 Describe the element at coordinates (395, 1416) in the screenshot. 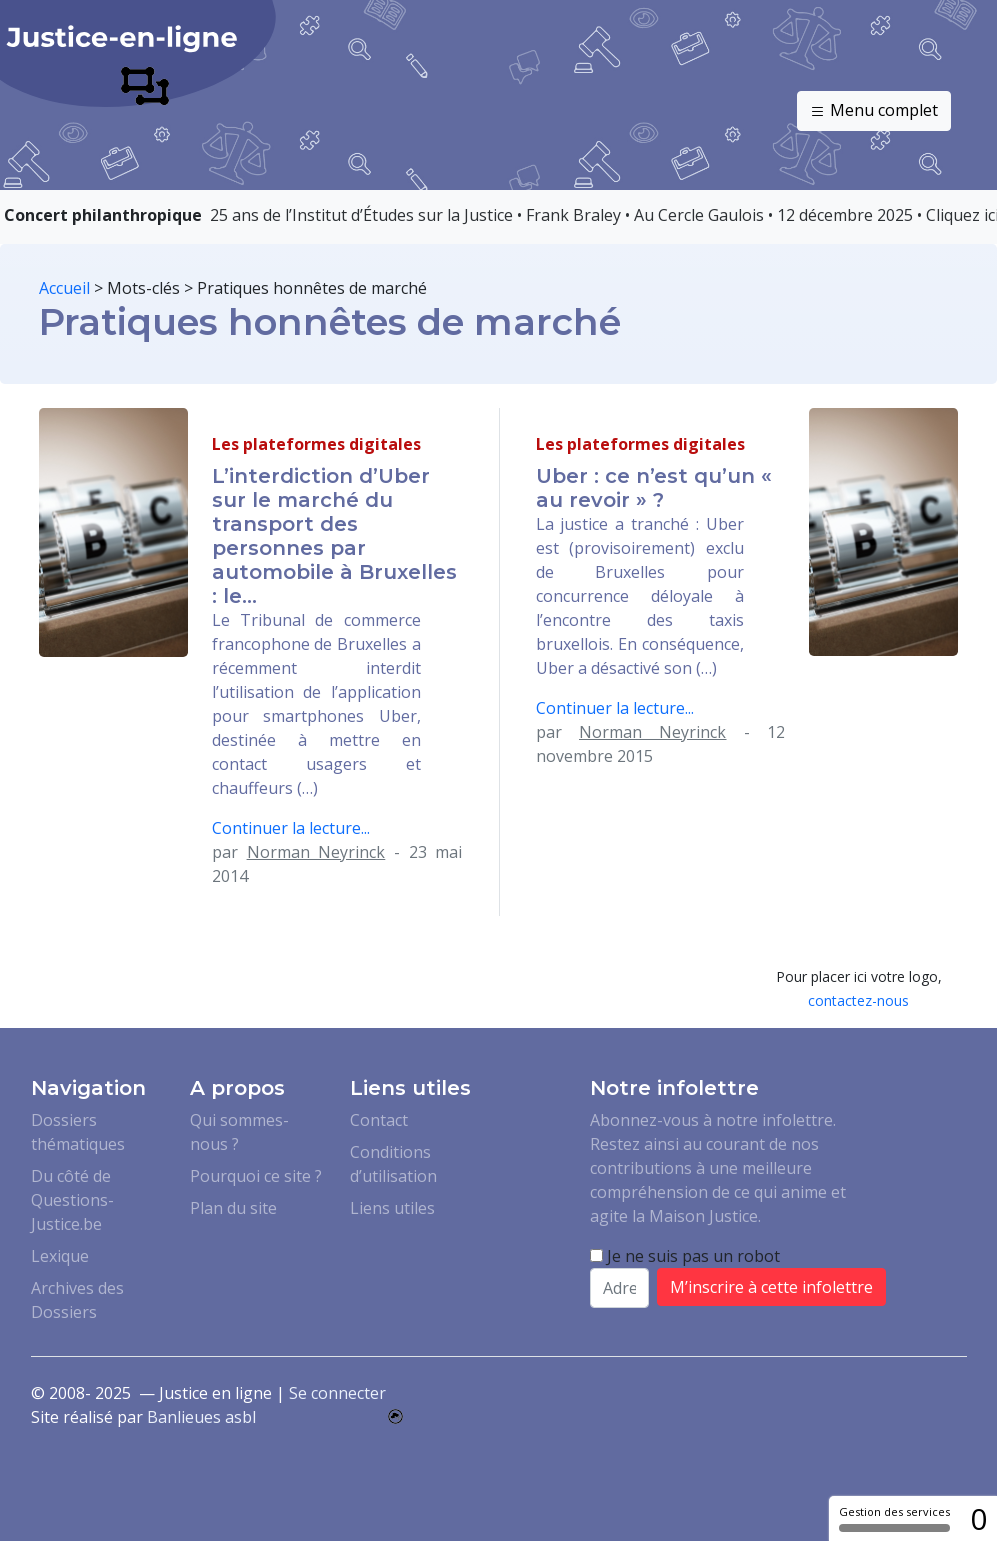

I see `indicates content is licensed for remixing` at that location.